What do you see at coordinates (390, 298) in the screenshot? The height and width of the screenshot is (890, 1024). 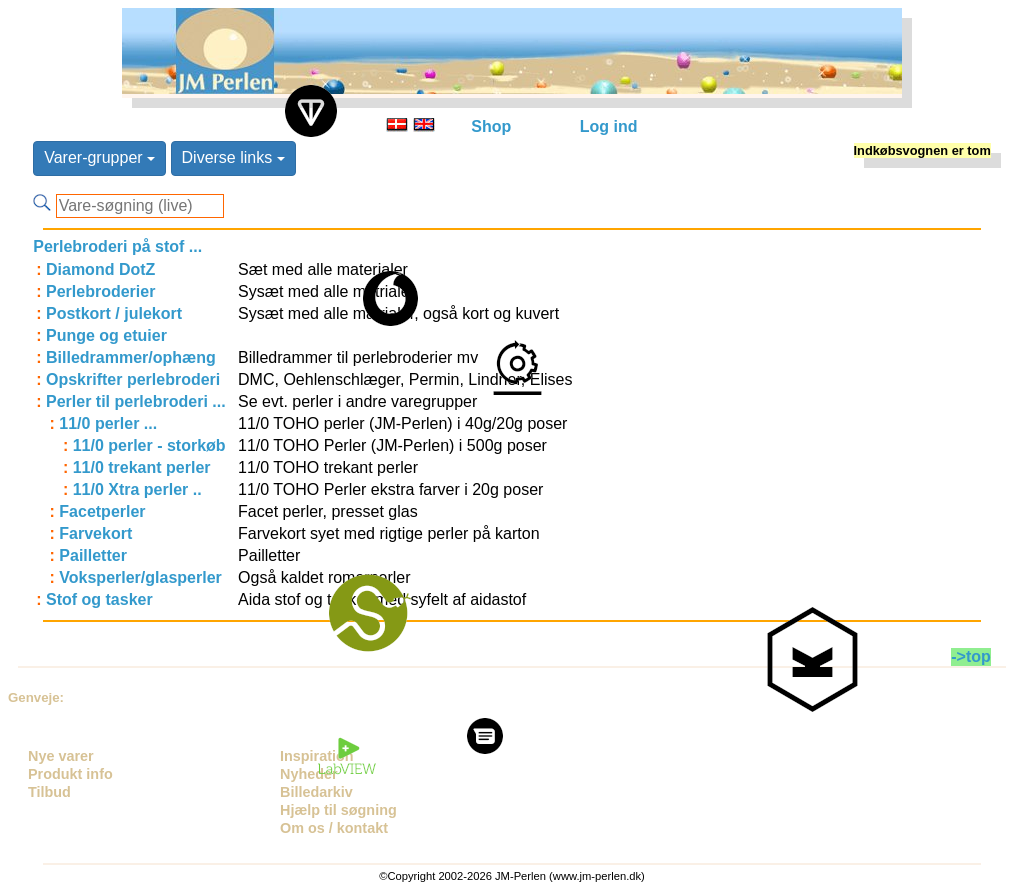 I see `vodafone app or service` at bounding box center [390, 298].